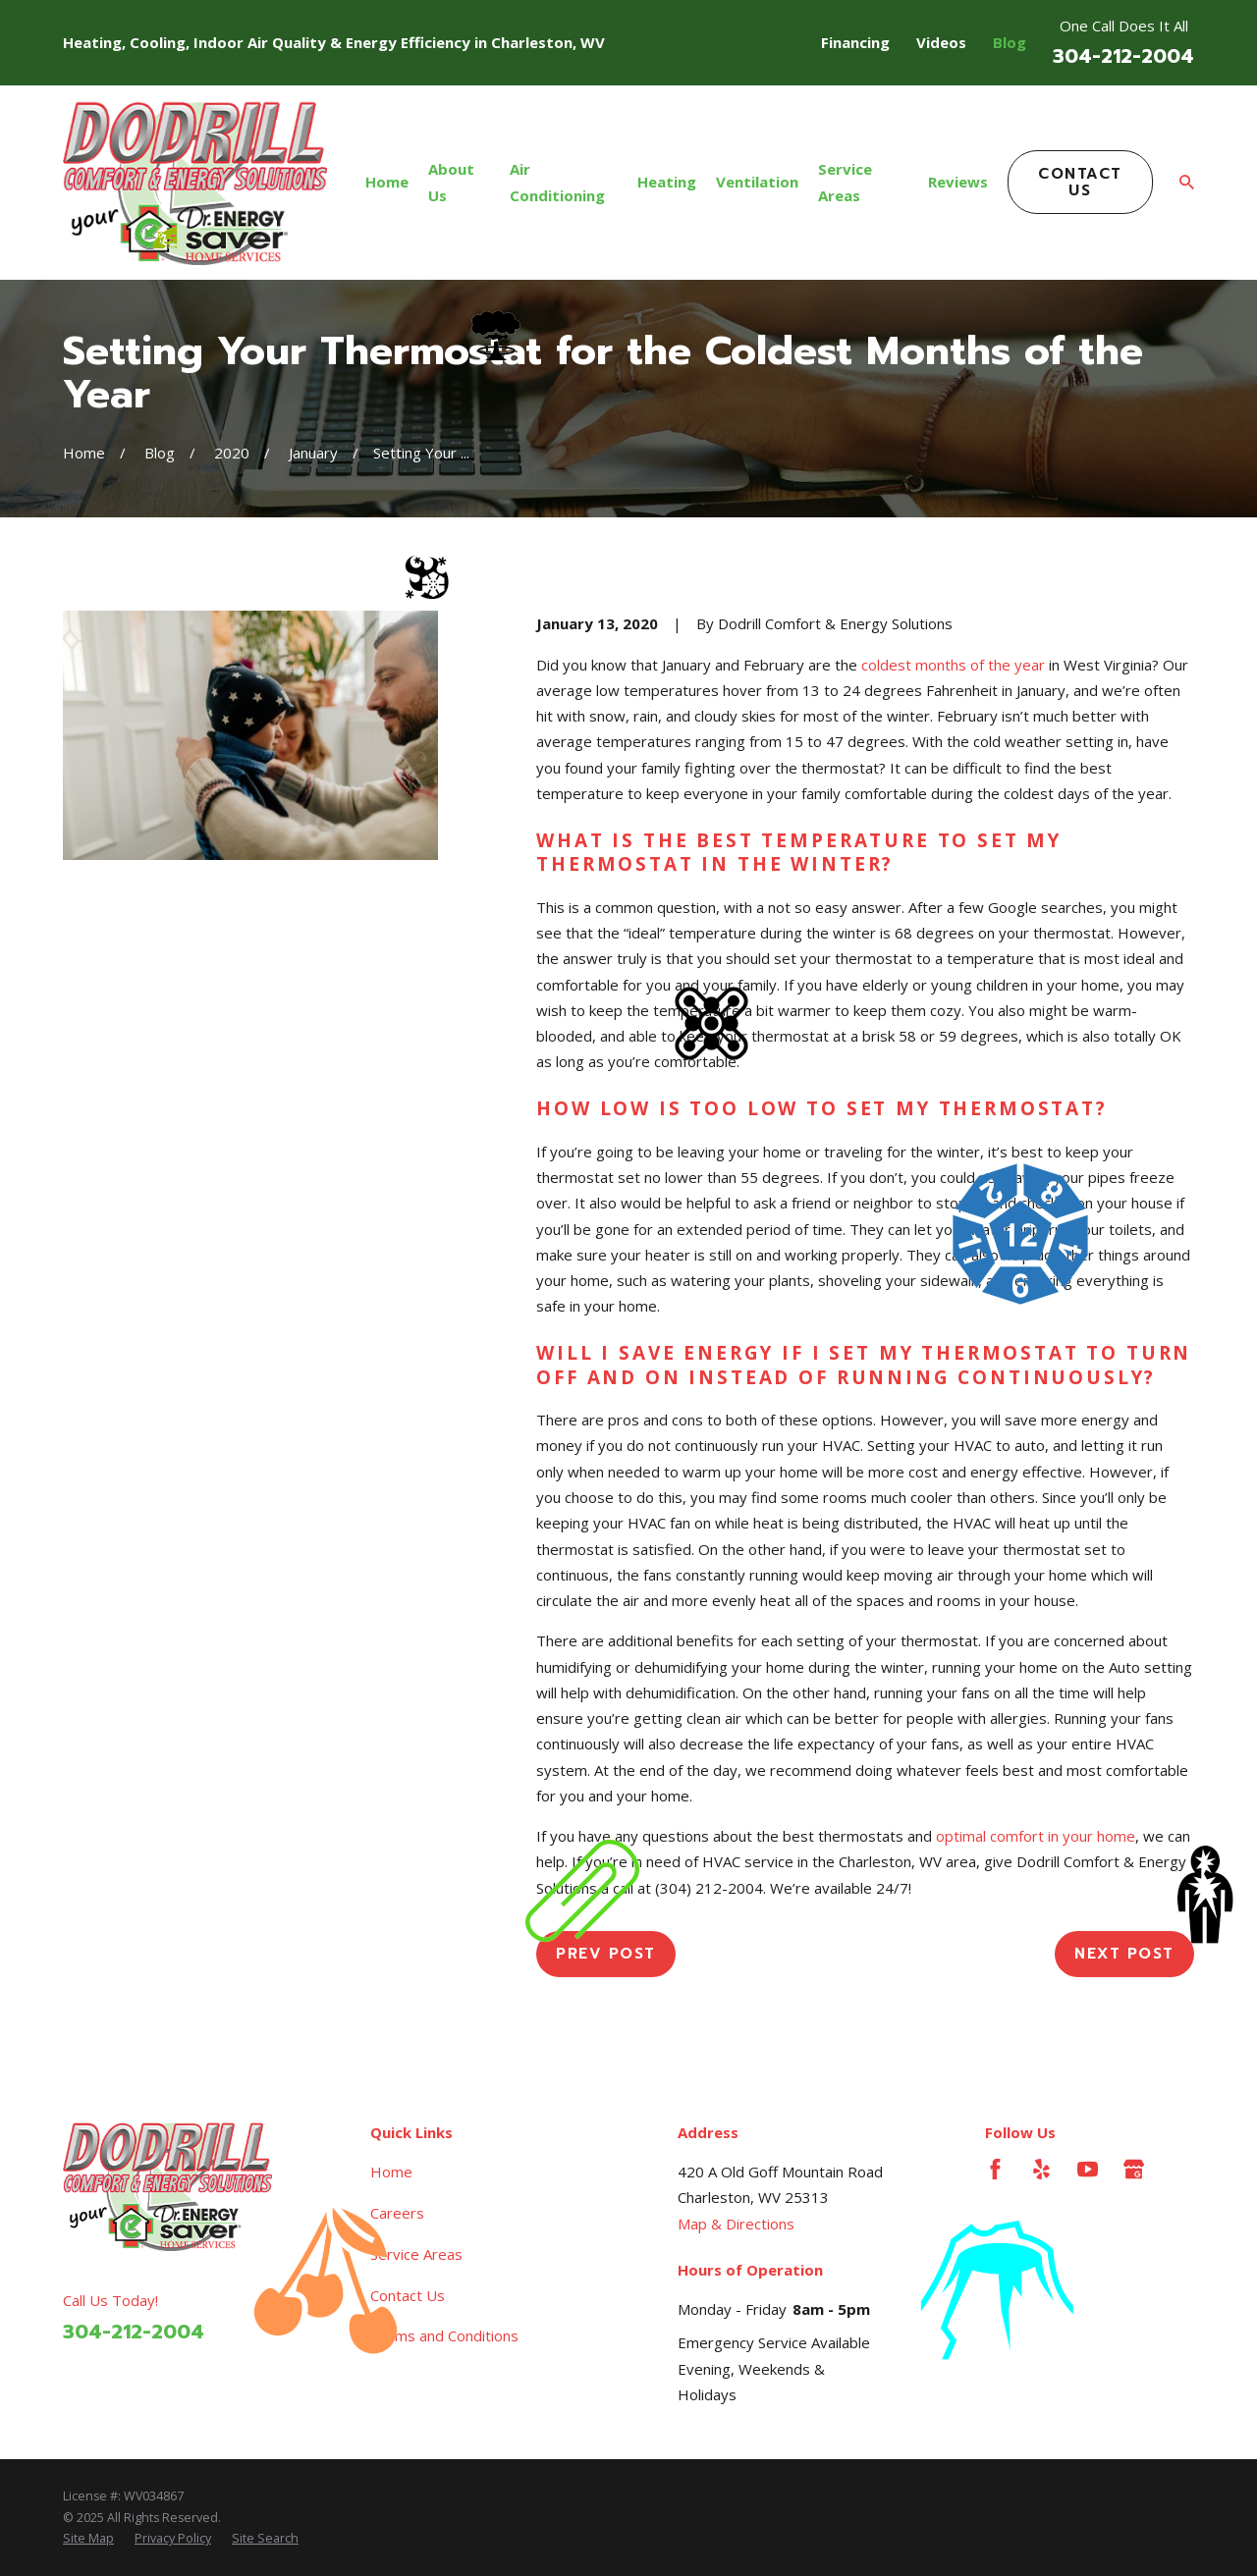 The width and height of the screenshot is (1257, 2576). I want to click on indicates internal damage or injury status, so click(1204, 1894).